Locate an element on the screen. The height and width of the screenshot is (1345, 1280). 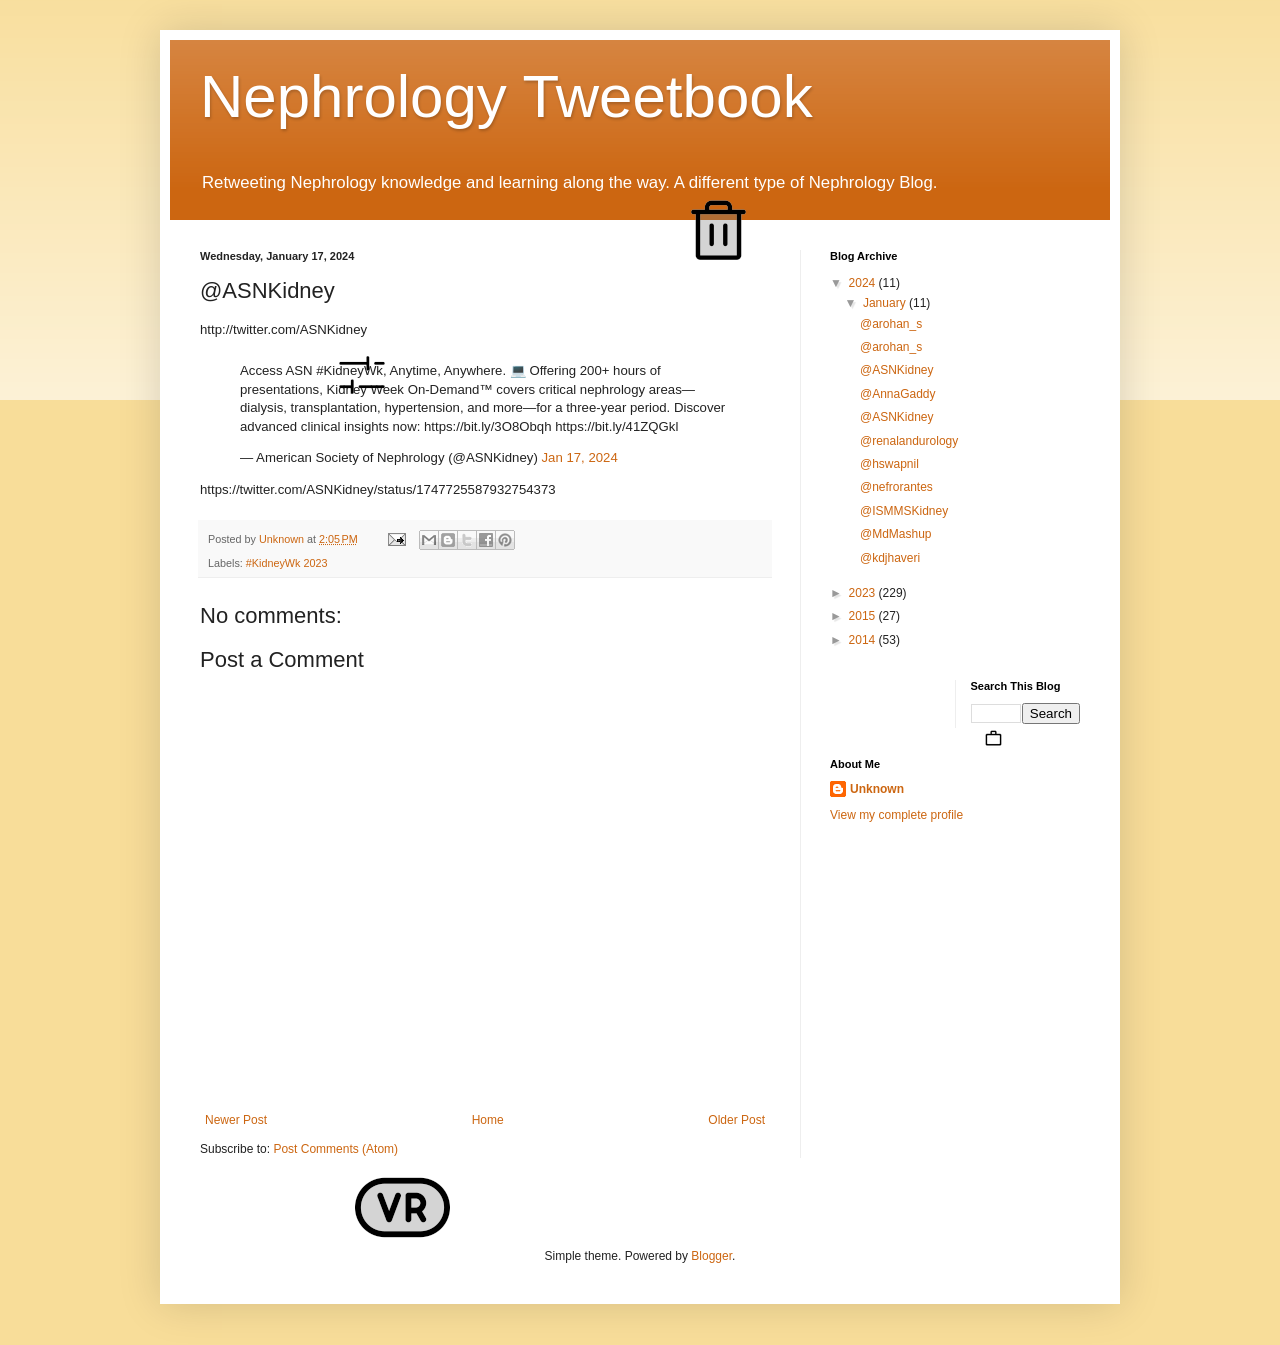
view work or job-related content is located at coordinates (993, 738).